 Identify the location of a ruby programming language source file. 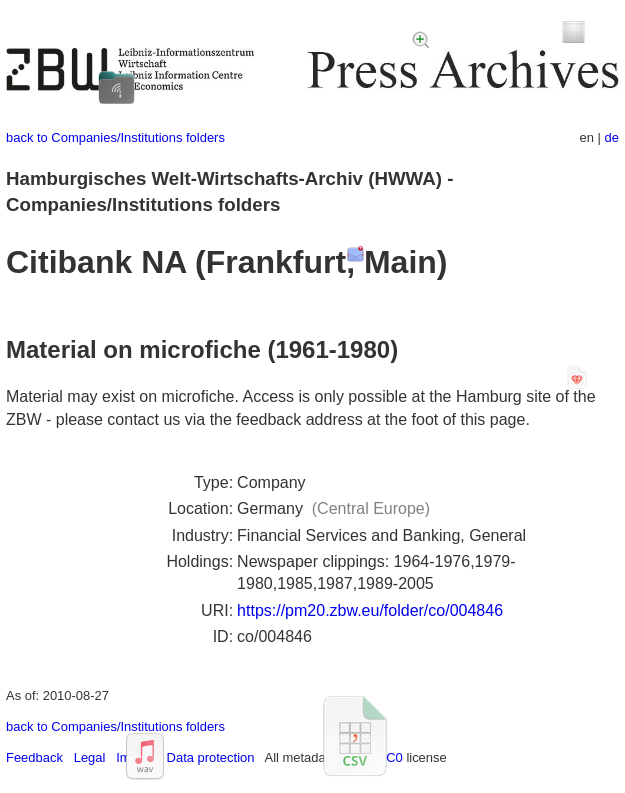
(577, 377).